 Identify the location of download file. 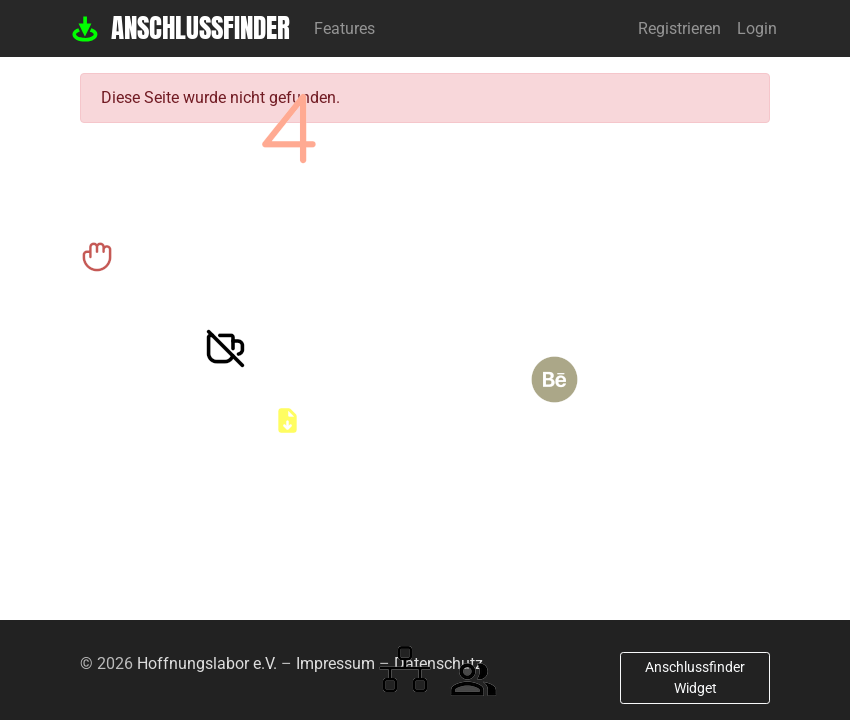
(287, 420).